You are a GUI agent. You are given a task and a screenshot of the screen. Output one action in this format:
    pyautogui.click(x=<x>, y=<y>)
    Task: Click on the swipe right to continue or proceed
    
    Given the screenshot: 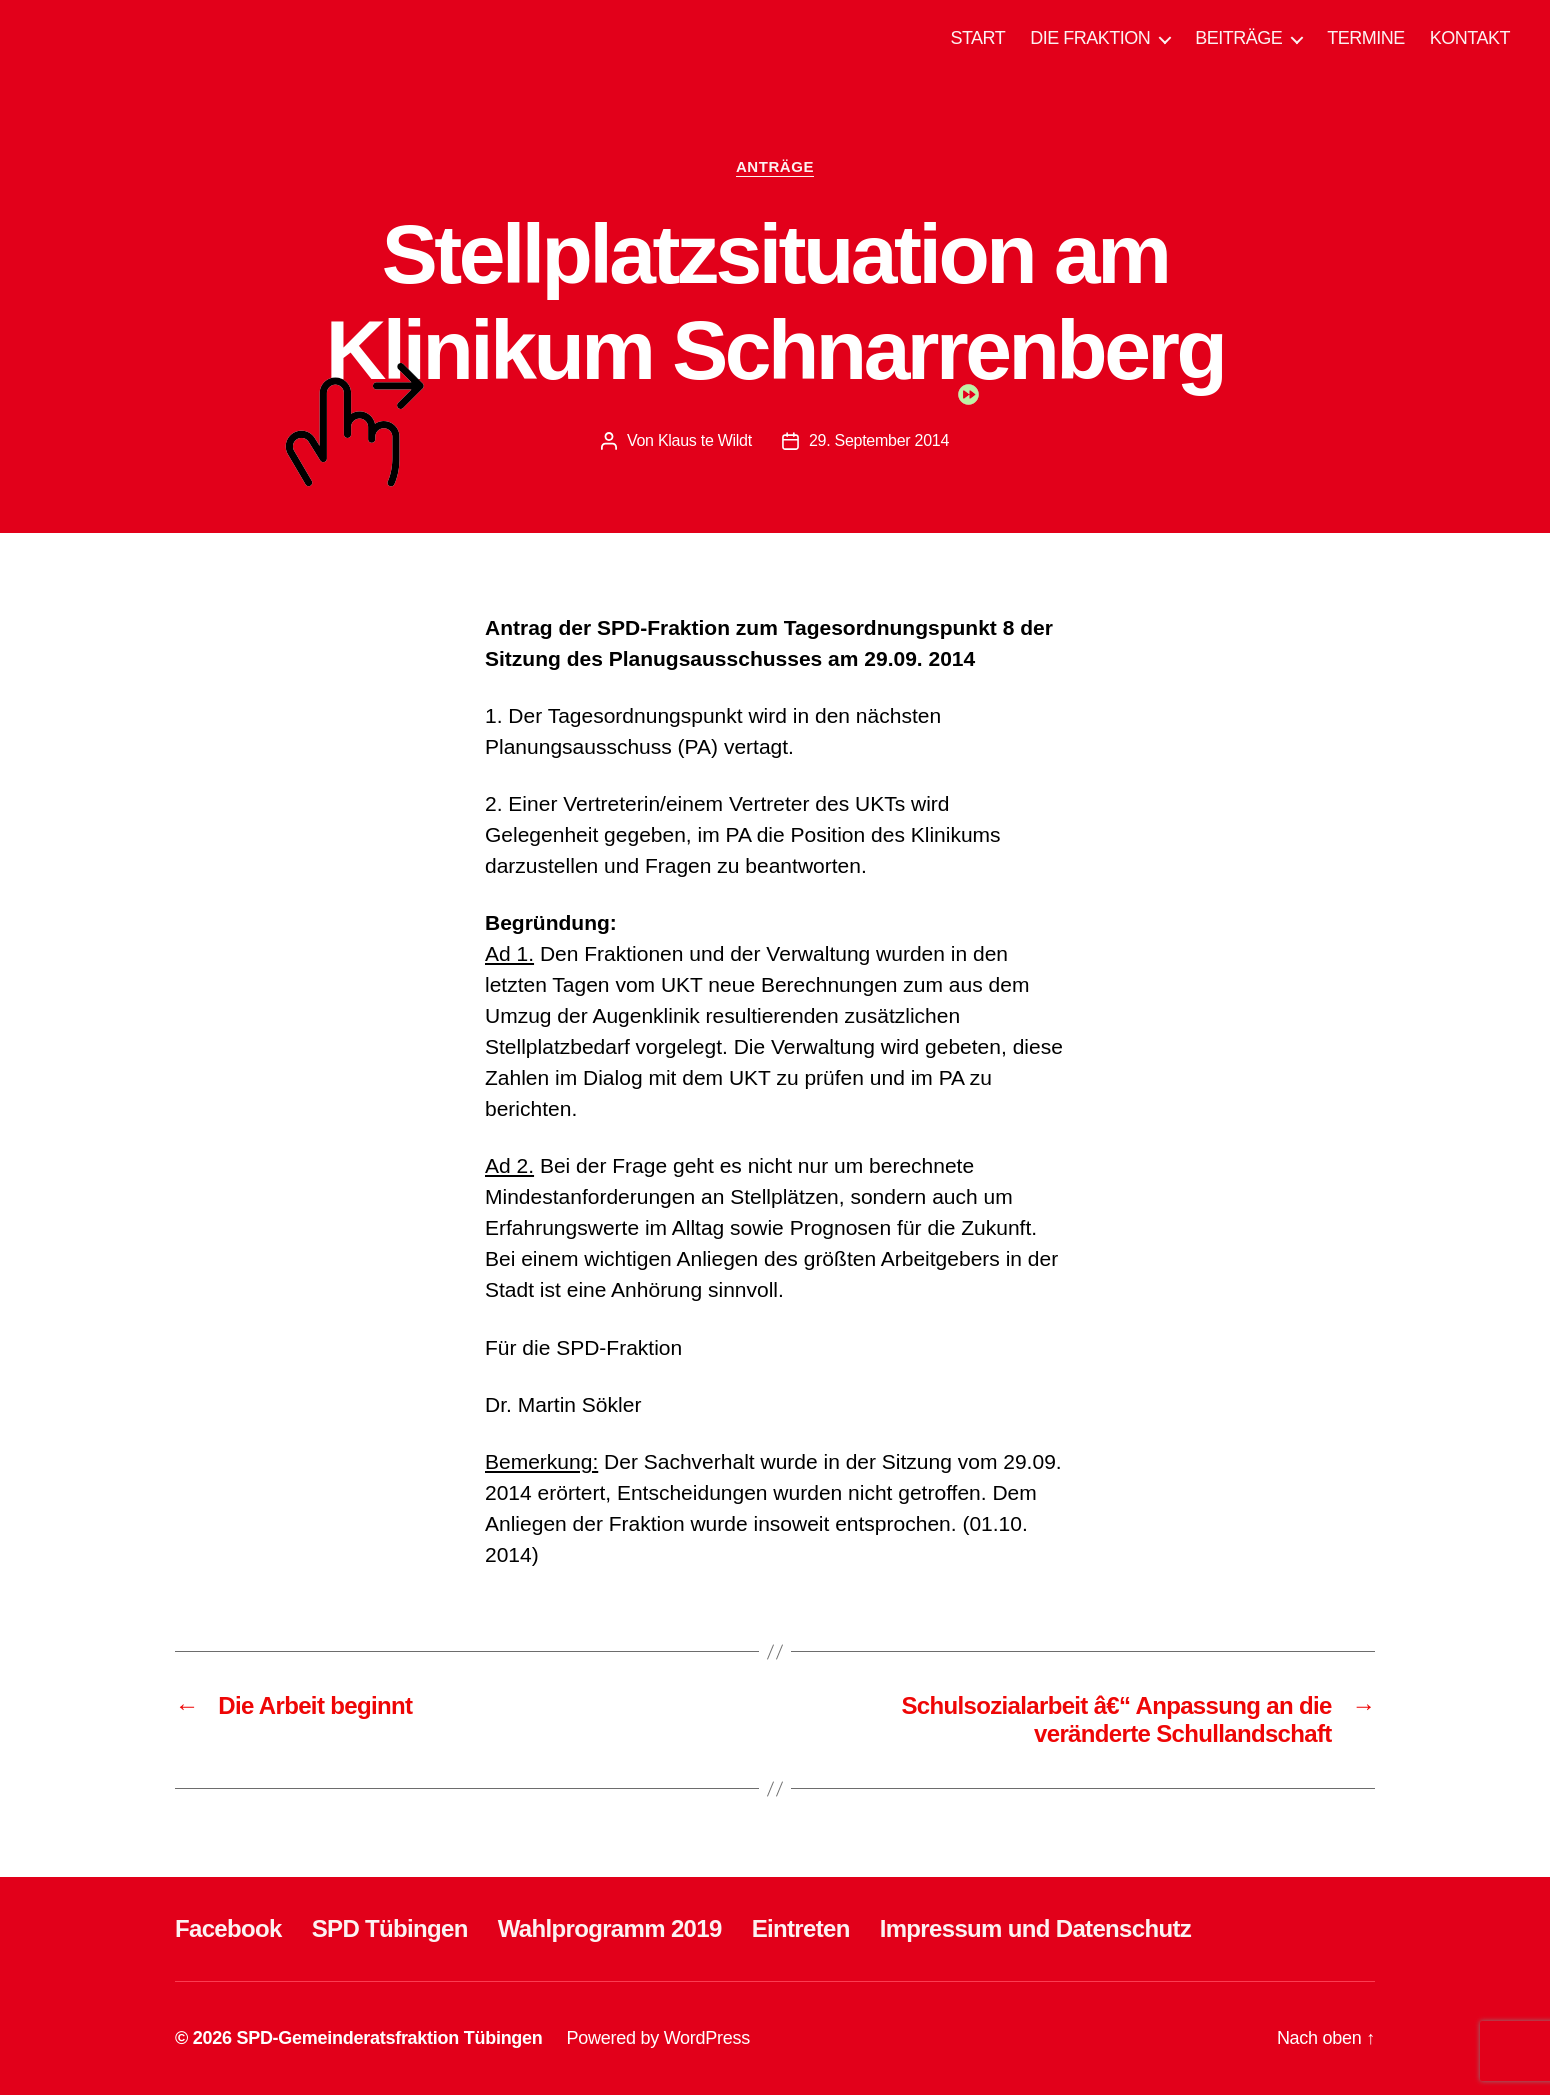 What is the action you would take?
    pyautogui.click(x=347, y=429)
    